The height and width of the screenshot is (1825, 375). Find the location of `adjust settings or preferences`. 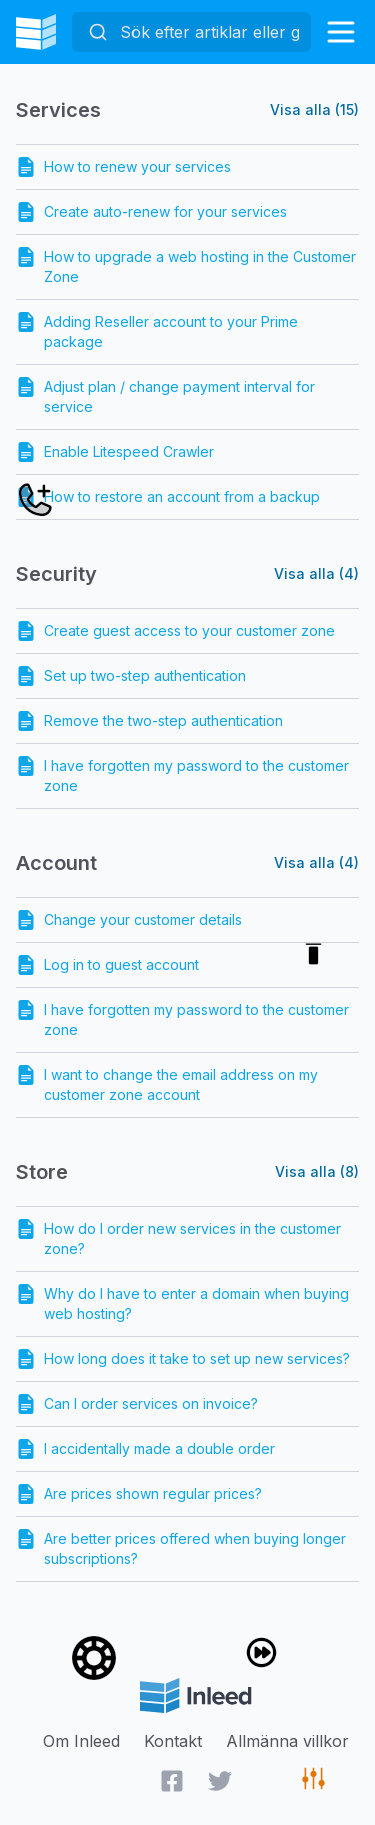

adjust settings or preferences is located at coordinates (313, 1778).